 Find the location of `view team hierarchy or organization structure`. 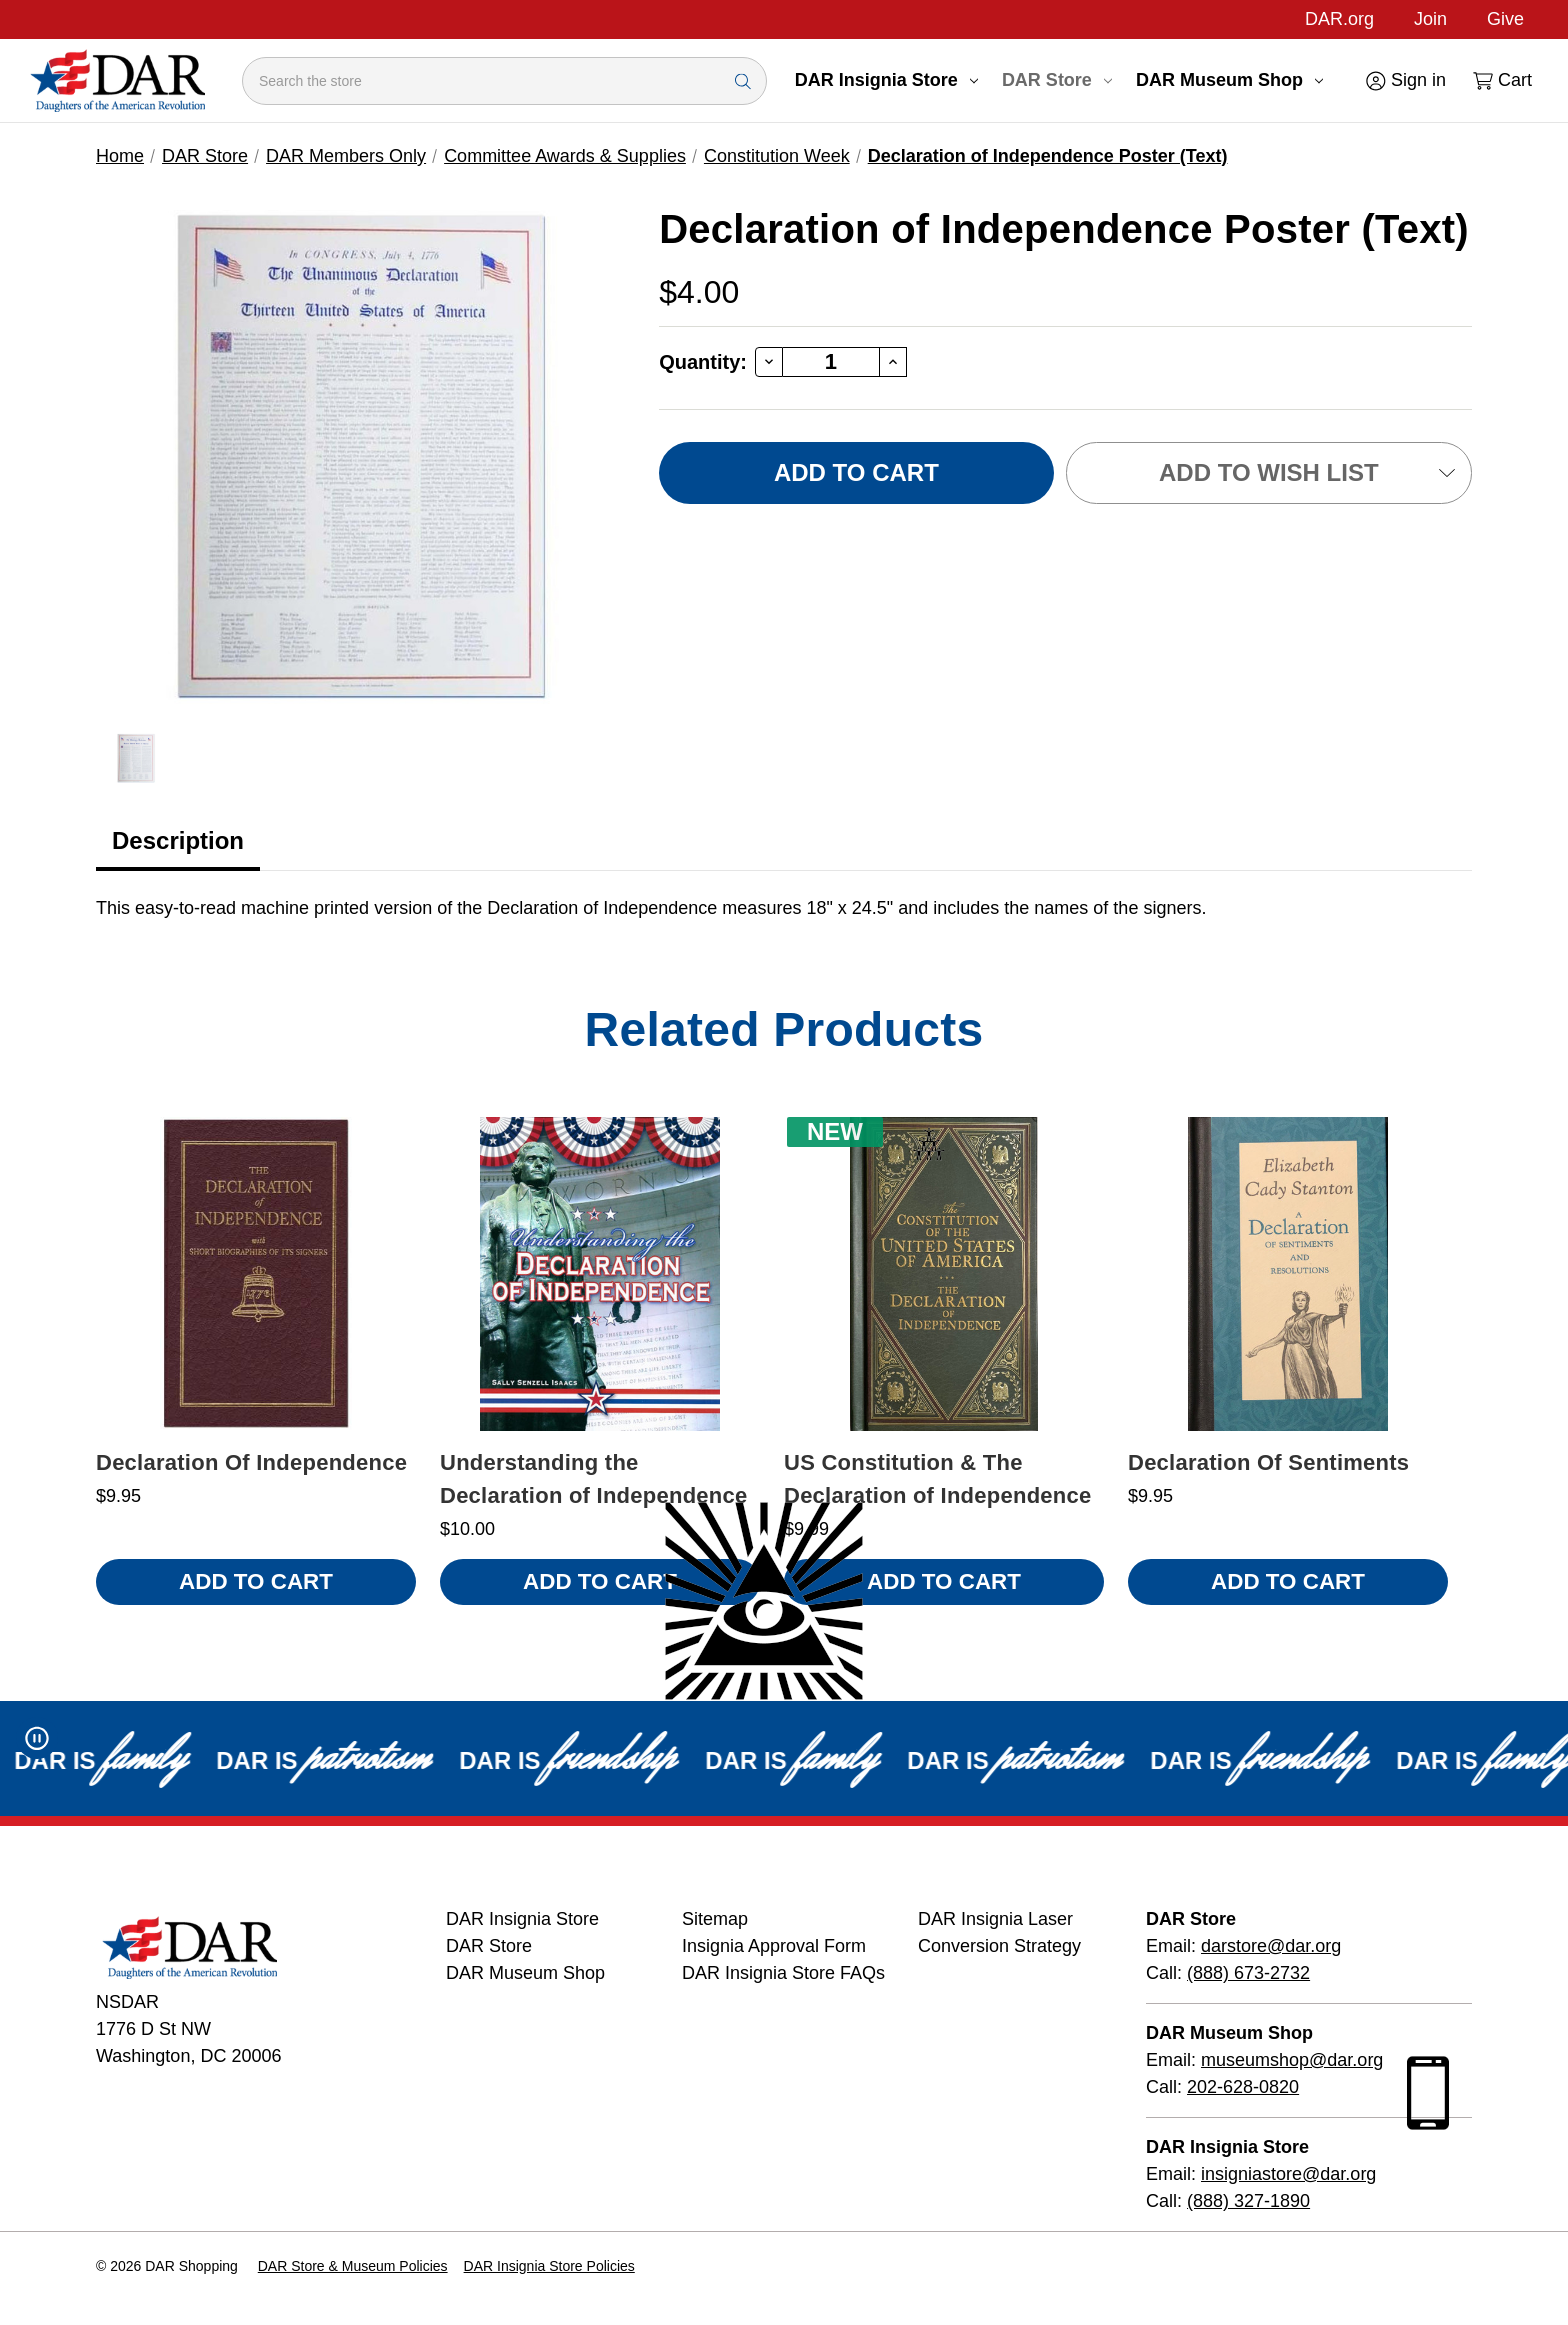

view team hierarchy or organization structure is located at coordinates (929, 1144).